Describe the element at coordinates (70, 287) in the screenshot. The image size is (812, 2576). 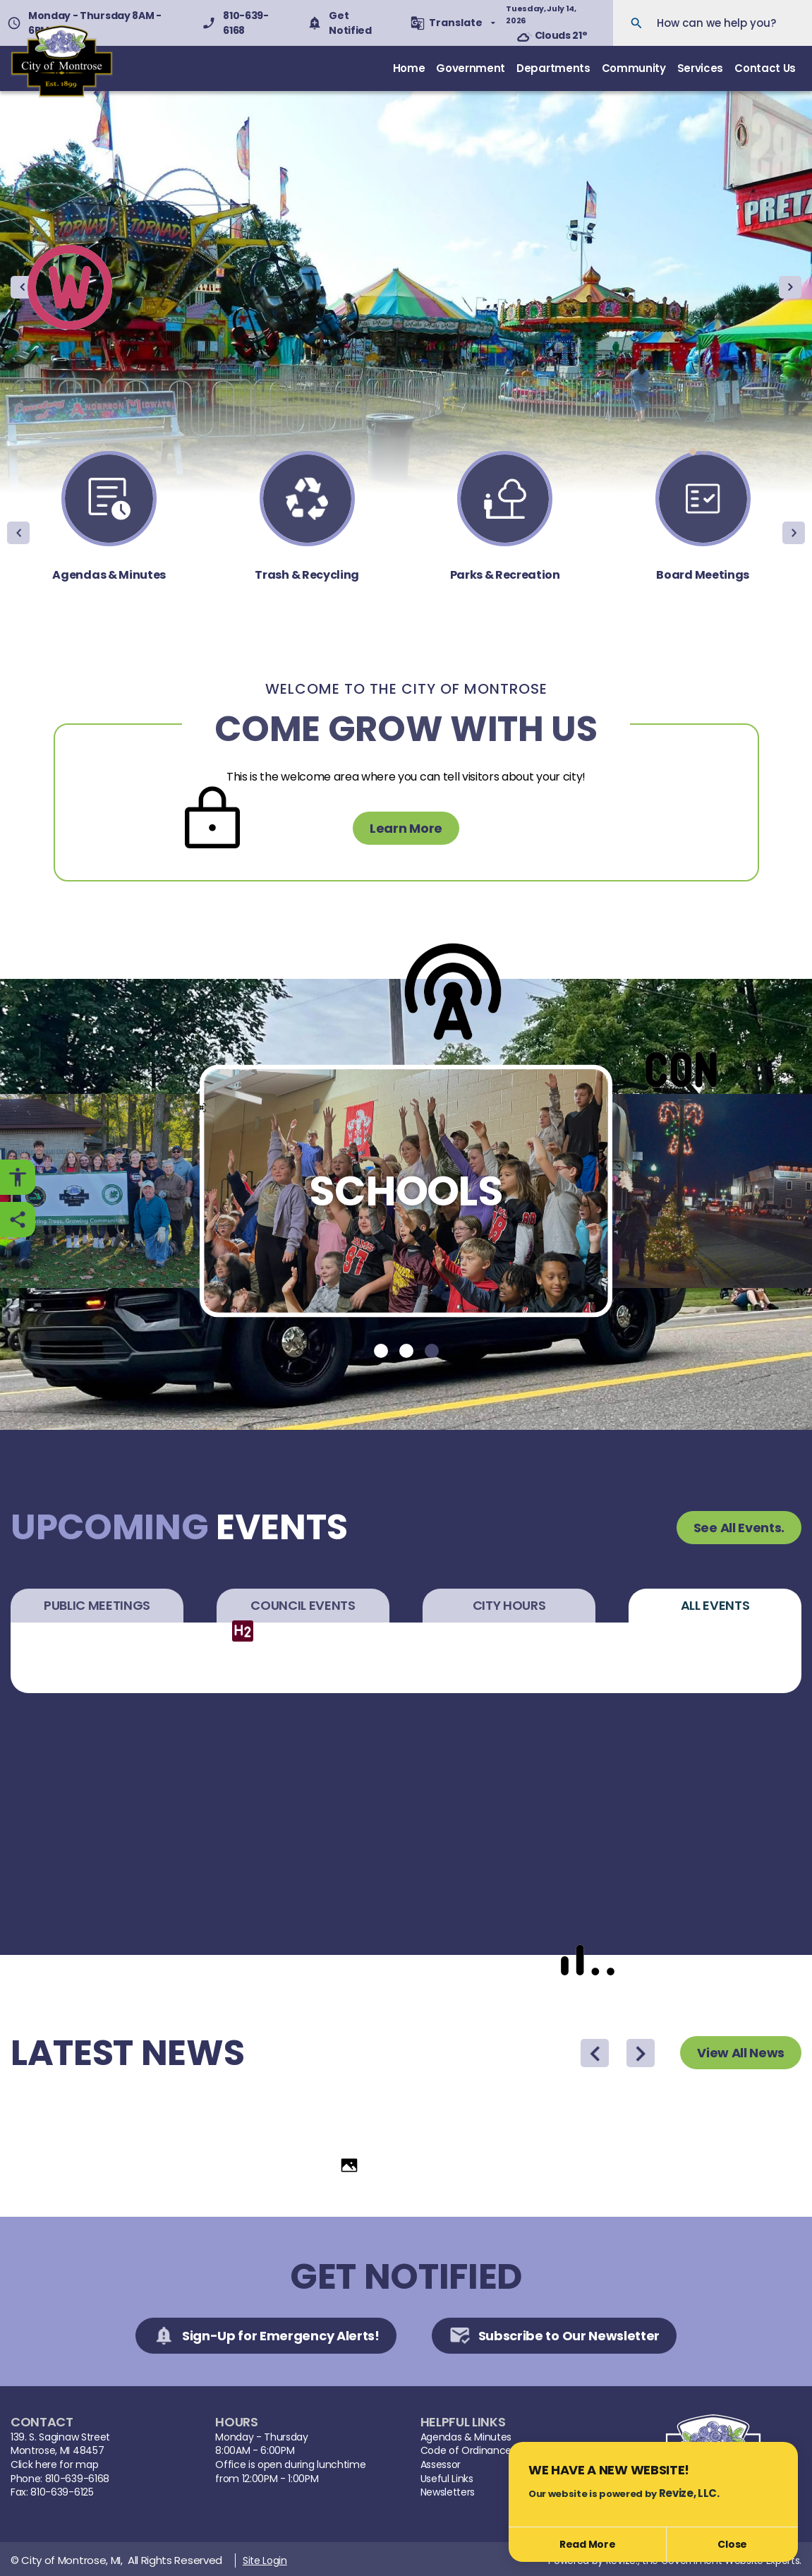
I see `laundry care symbol indicating wash dry setting` at that location.